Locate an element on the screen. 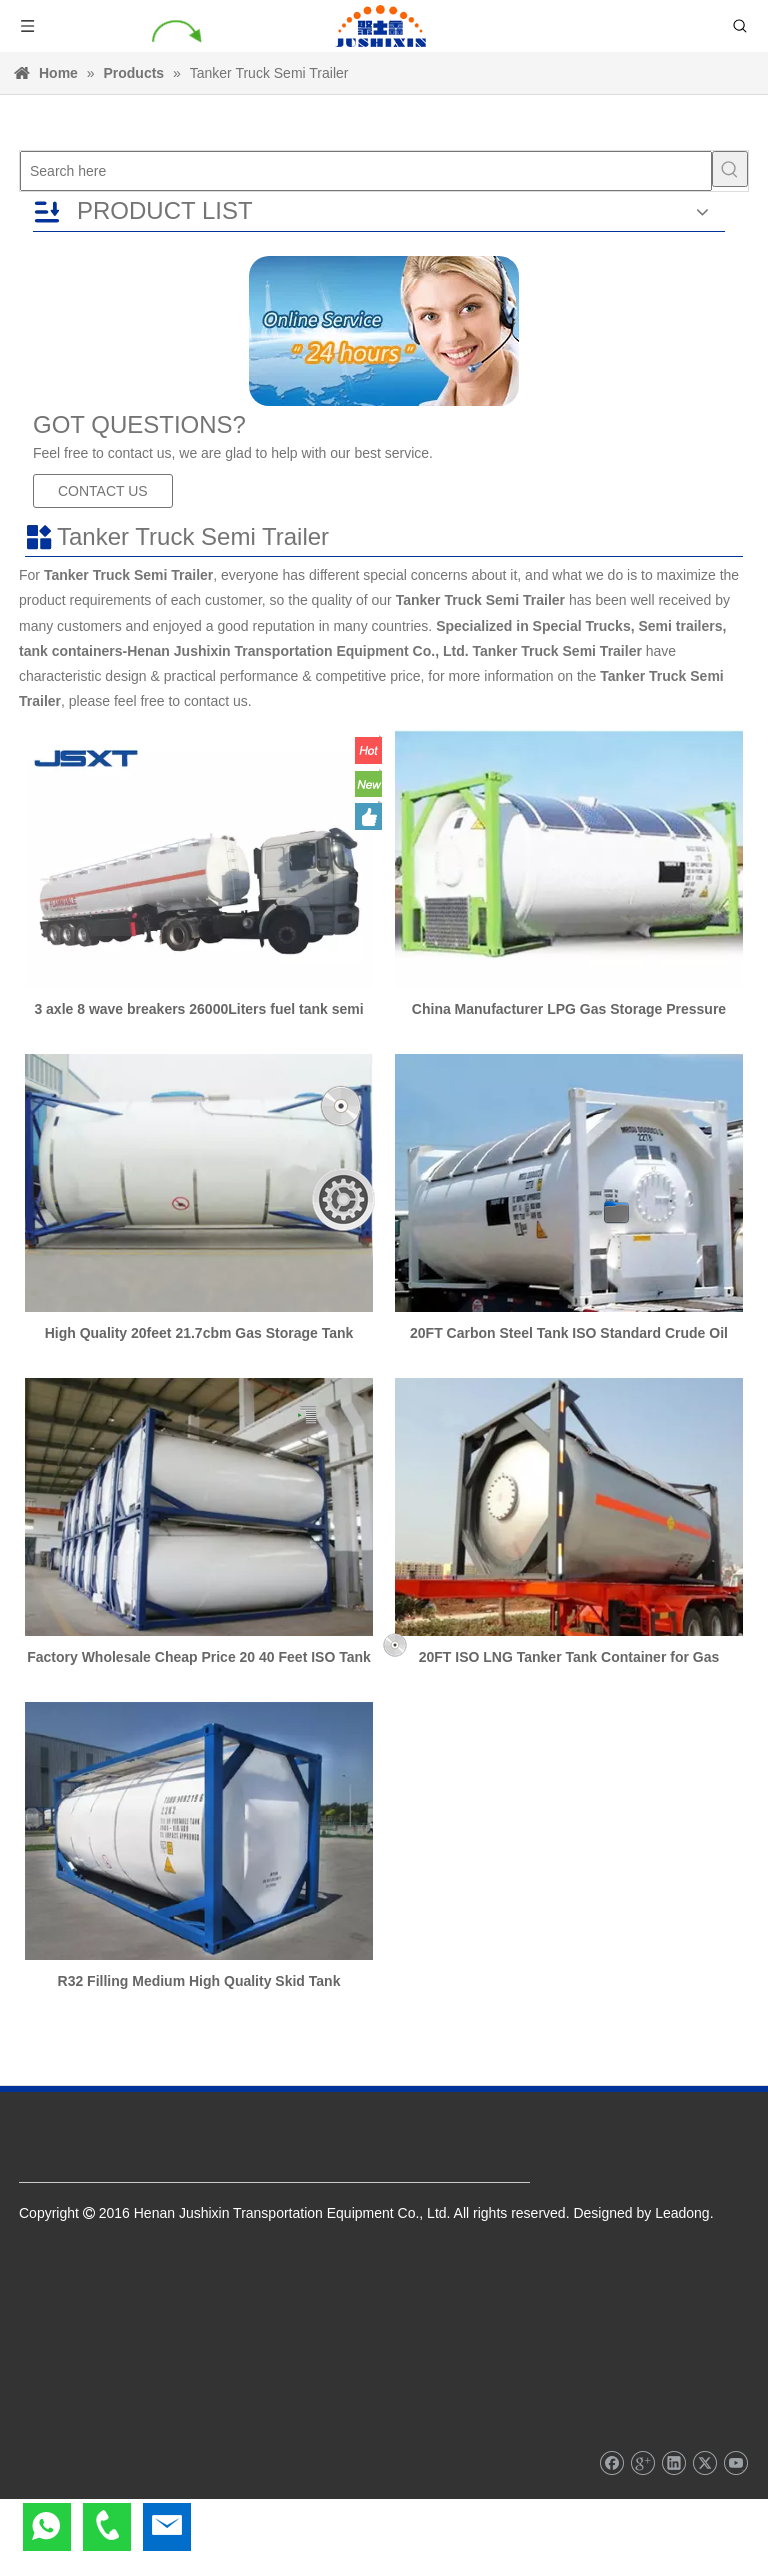 The image size is (768, 2555). open settings or preferences is located at coordinates (343, 1199).